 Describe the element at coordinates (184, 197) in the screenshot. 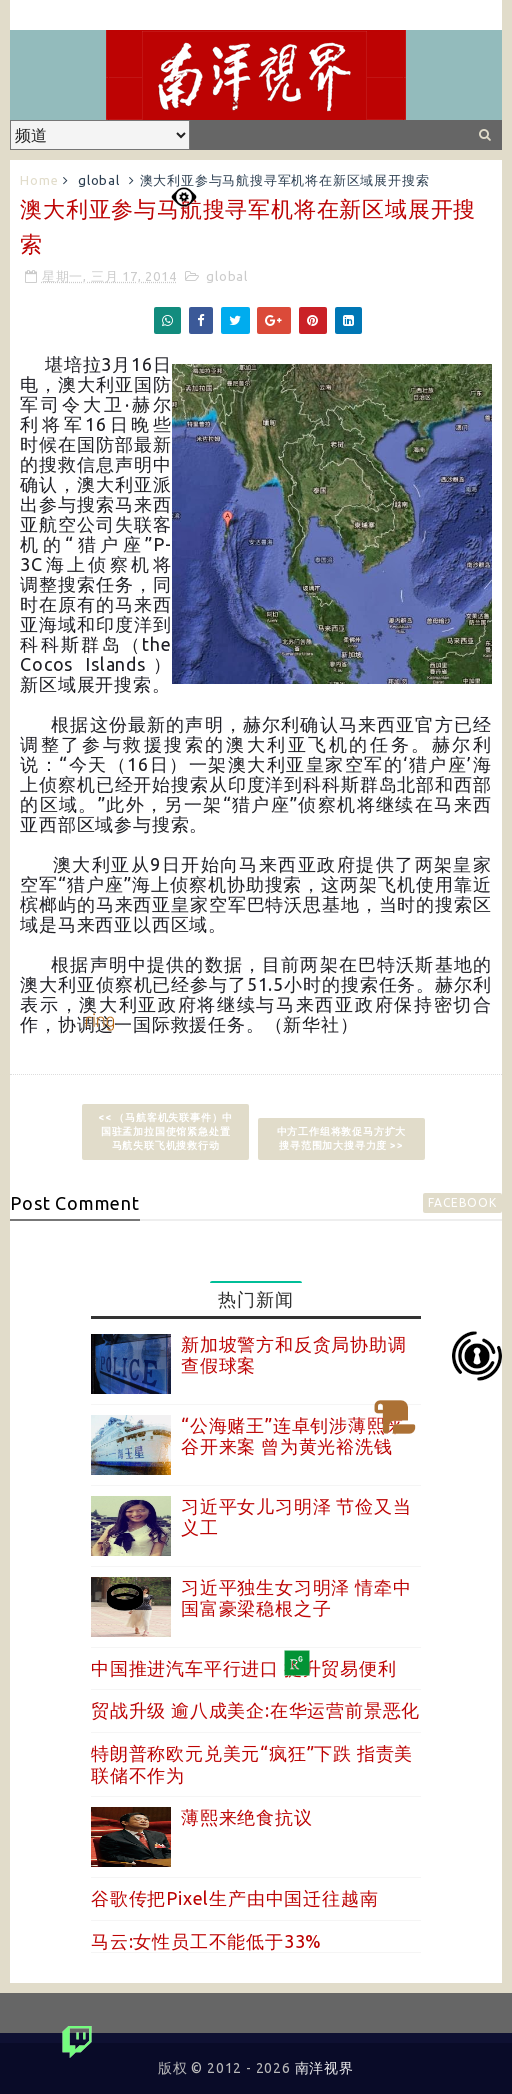

I see `phabricator code review platform logo` at that location.